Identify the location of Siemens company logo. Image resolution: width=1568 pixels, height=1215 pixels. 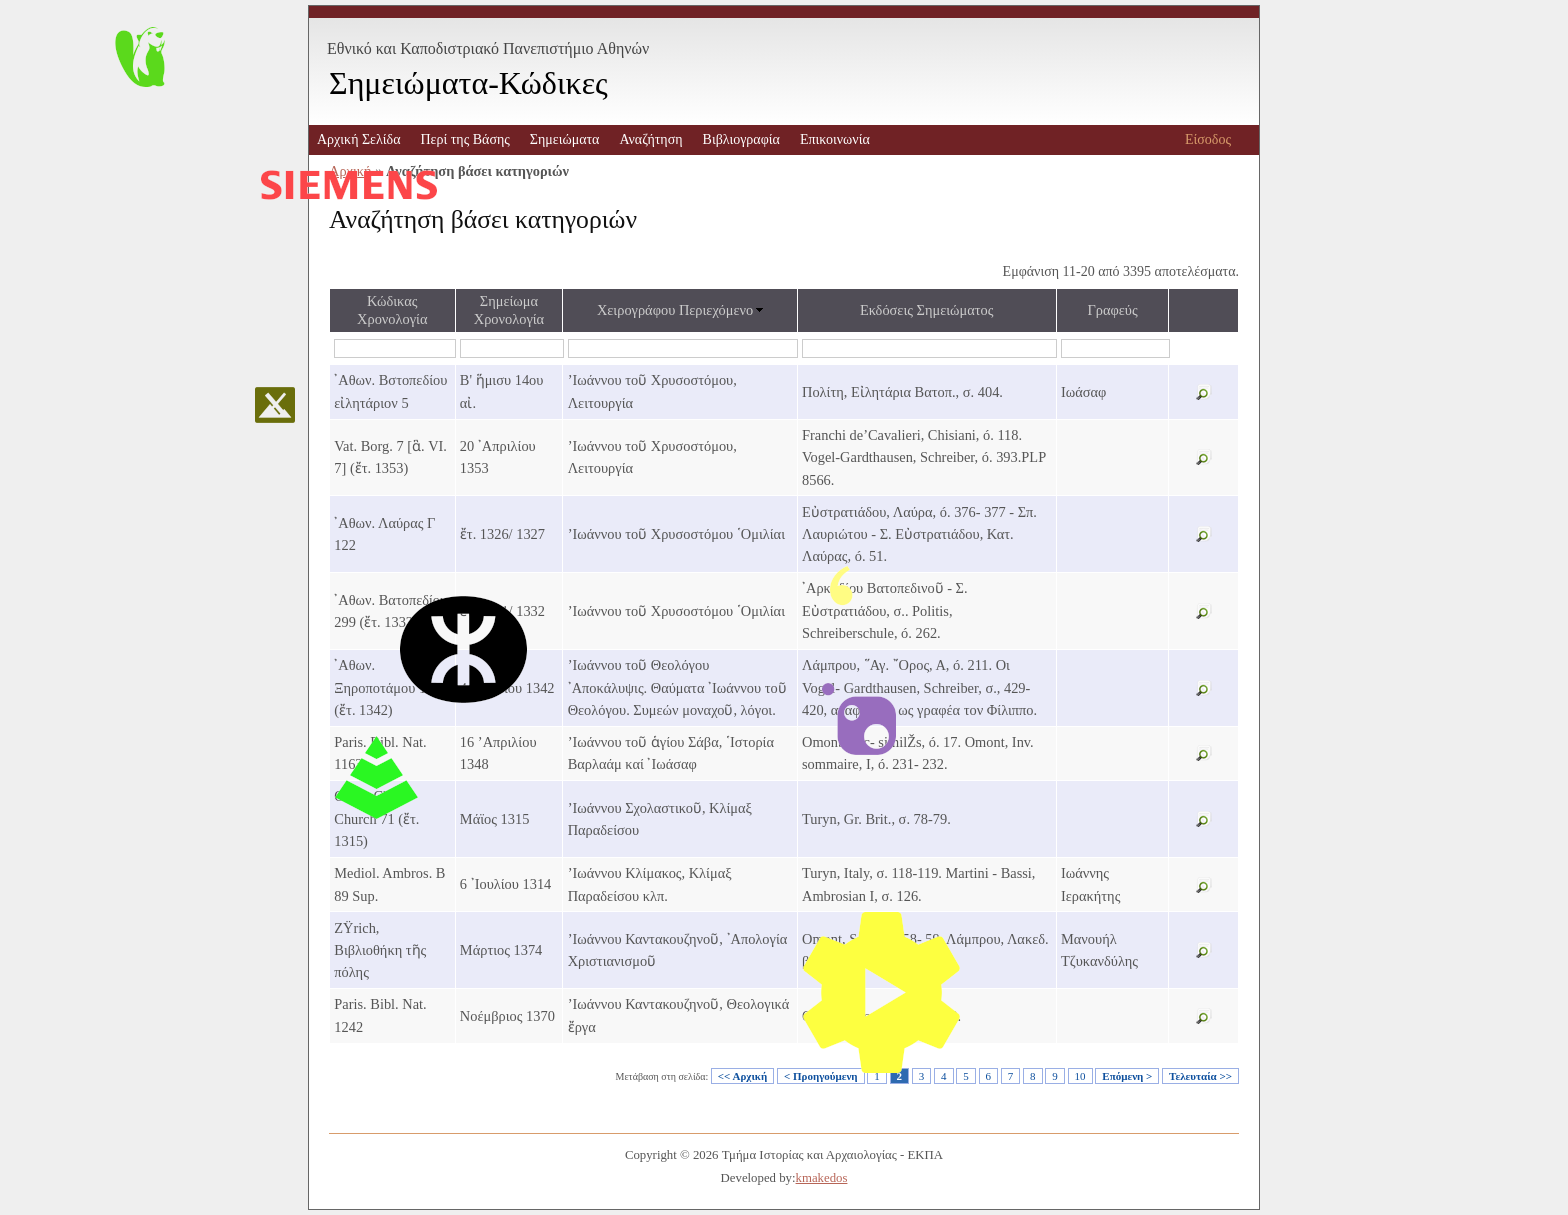
(349, 185).